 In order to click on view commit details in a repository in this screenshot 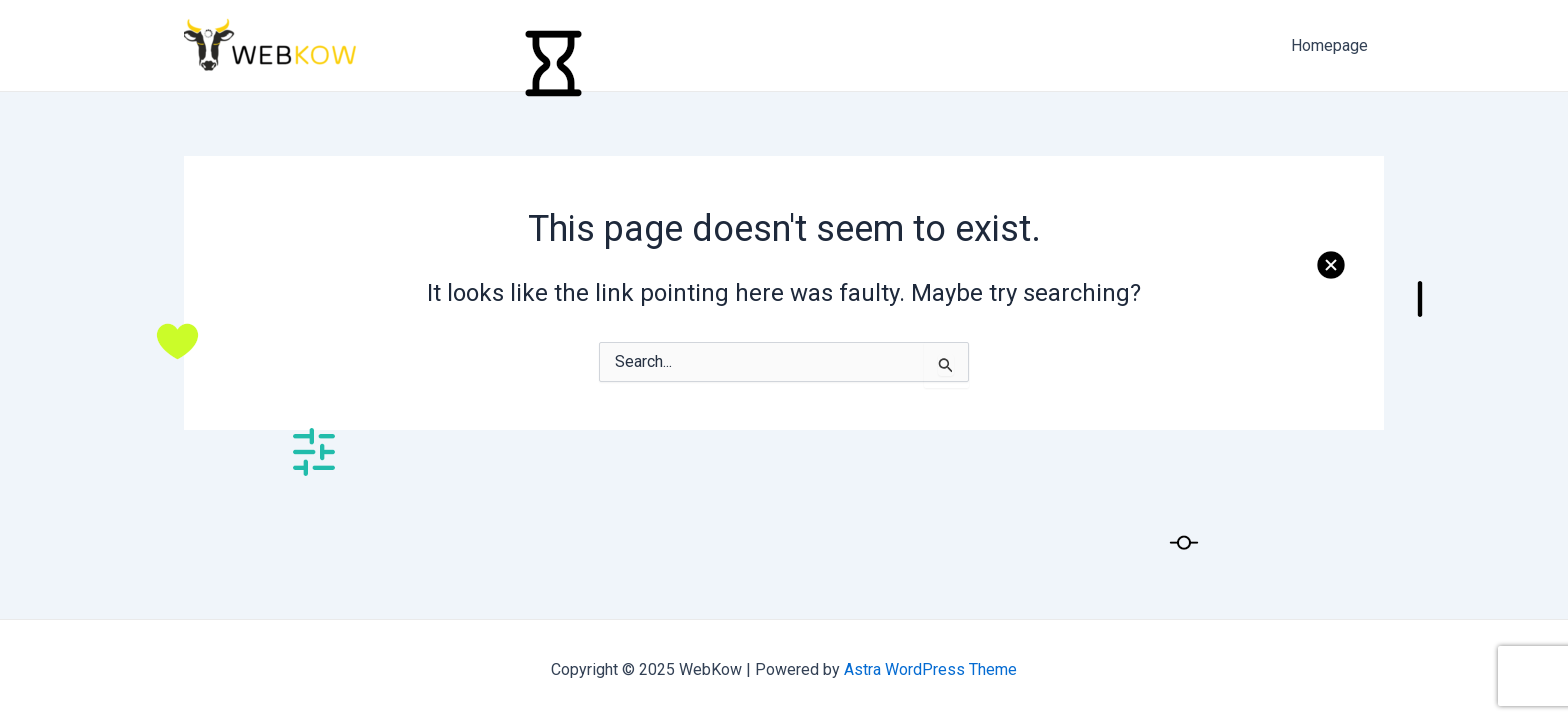, I will do `click(1184, 543)`.